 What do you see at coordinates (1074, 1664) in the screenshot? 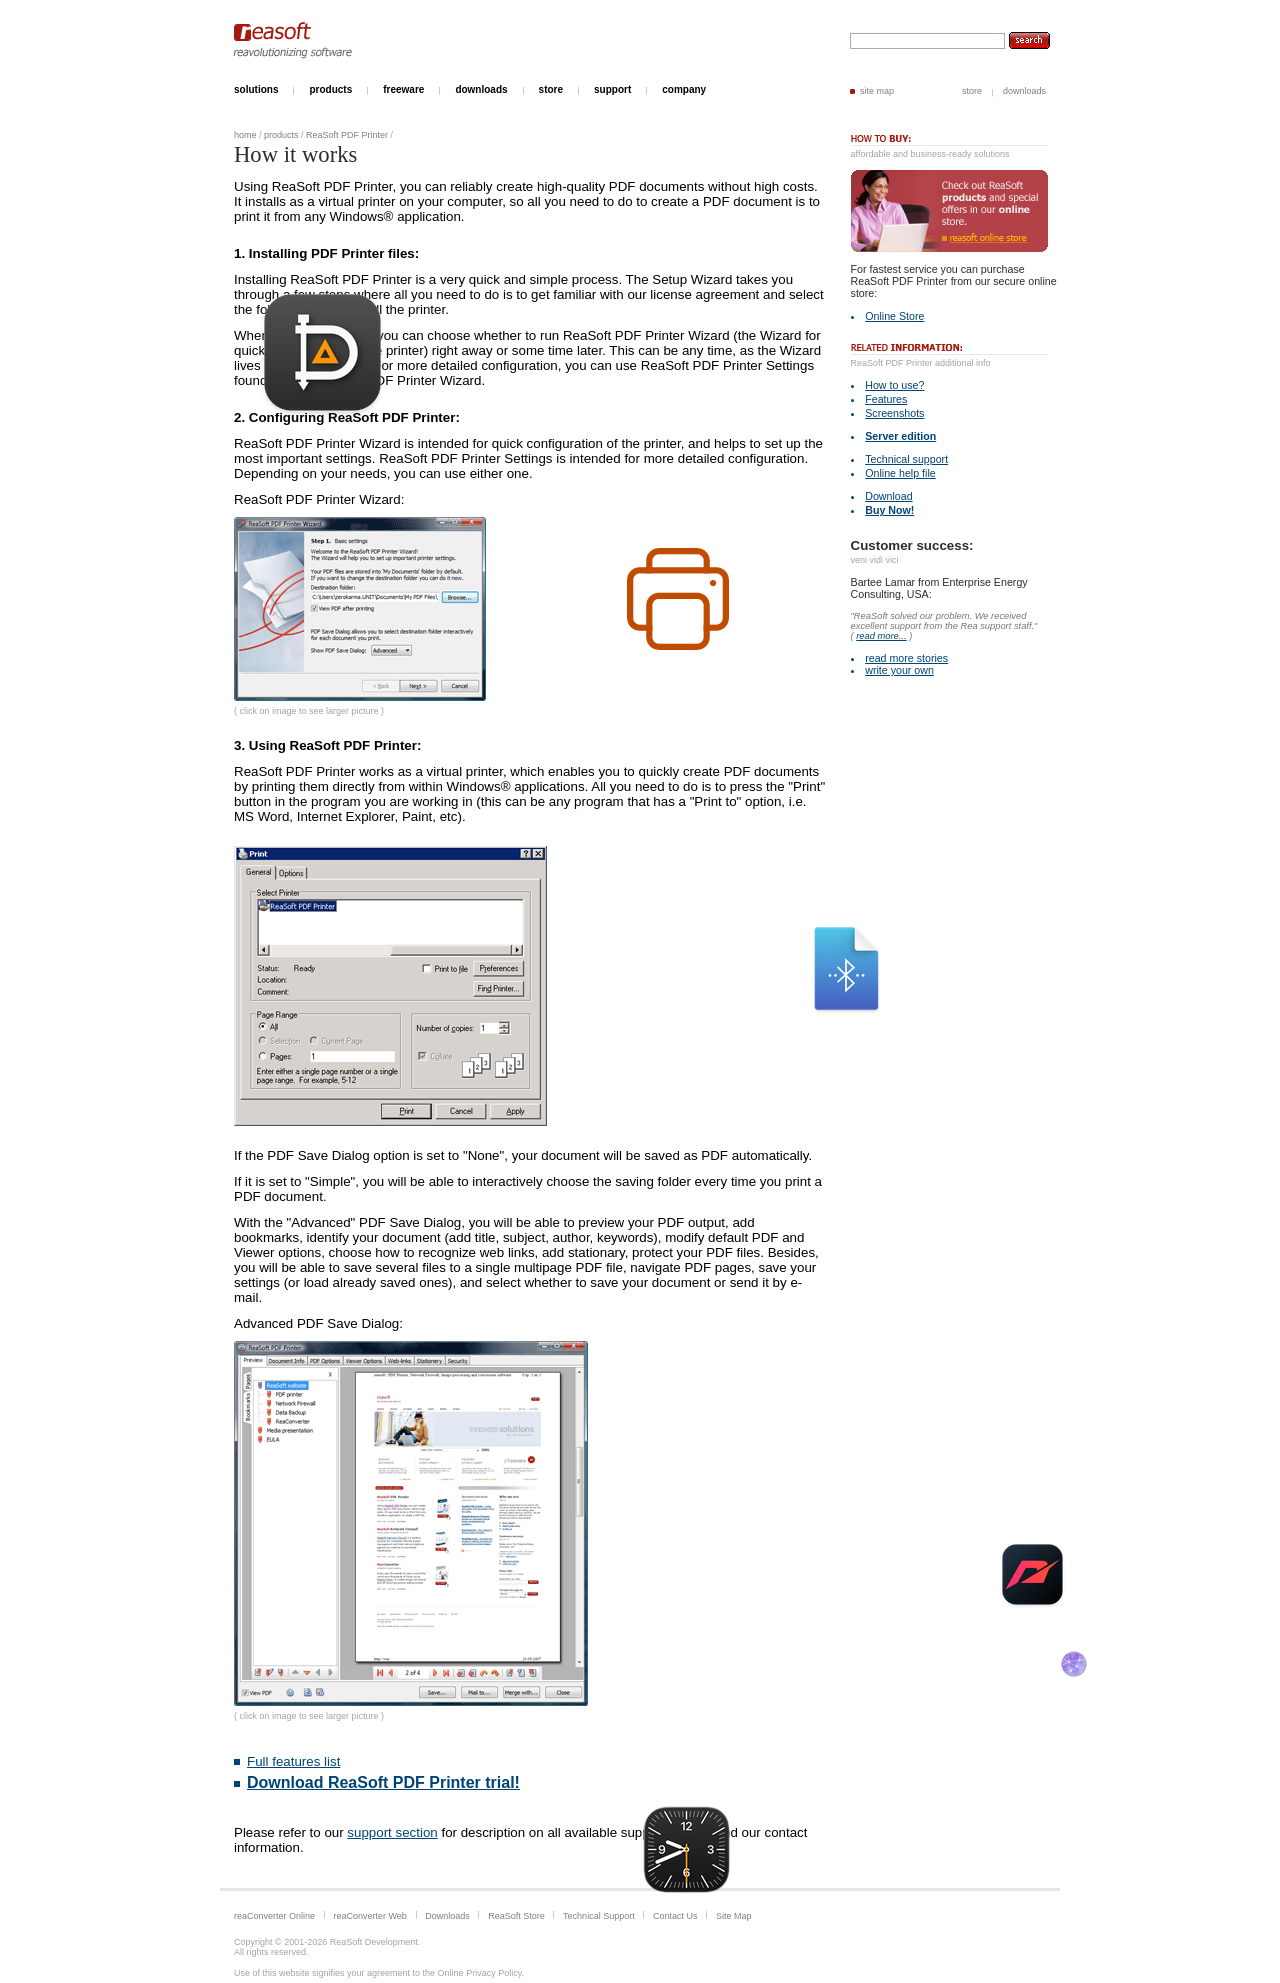
I see `access network and internet settings` at bounding box center [1074, 1664].